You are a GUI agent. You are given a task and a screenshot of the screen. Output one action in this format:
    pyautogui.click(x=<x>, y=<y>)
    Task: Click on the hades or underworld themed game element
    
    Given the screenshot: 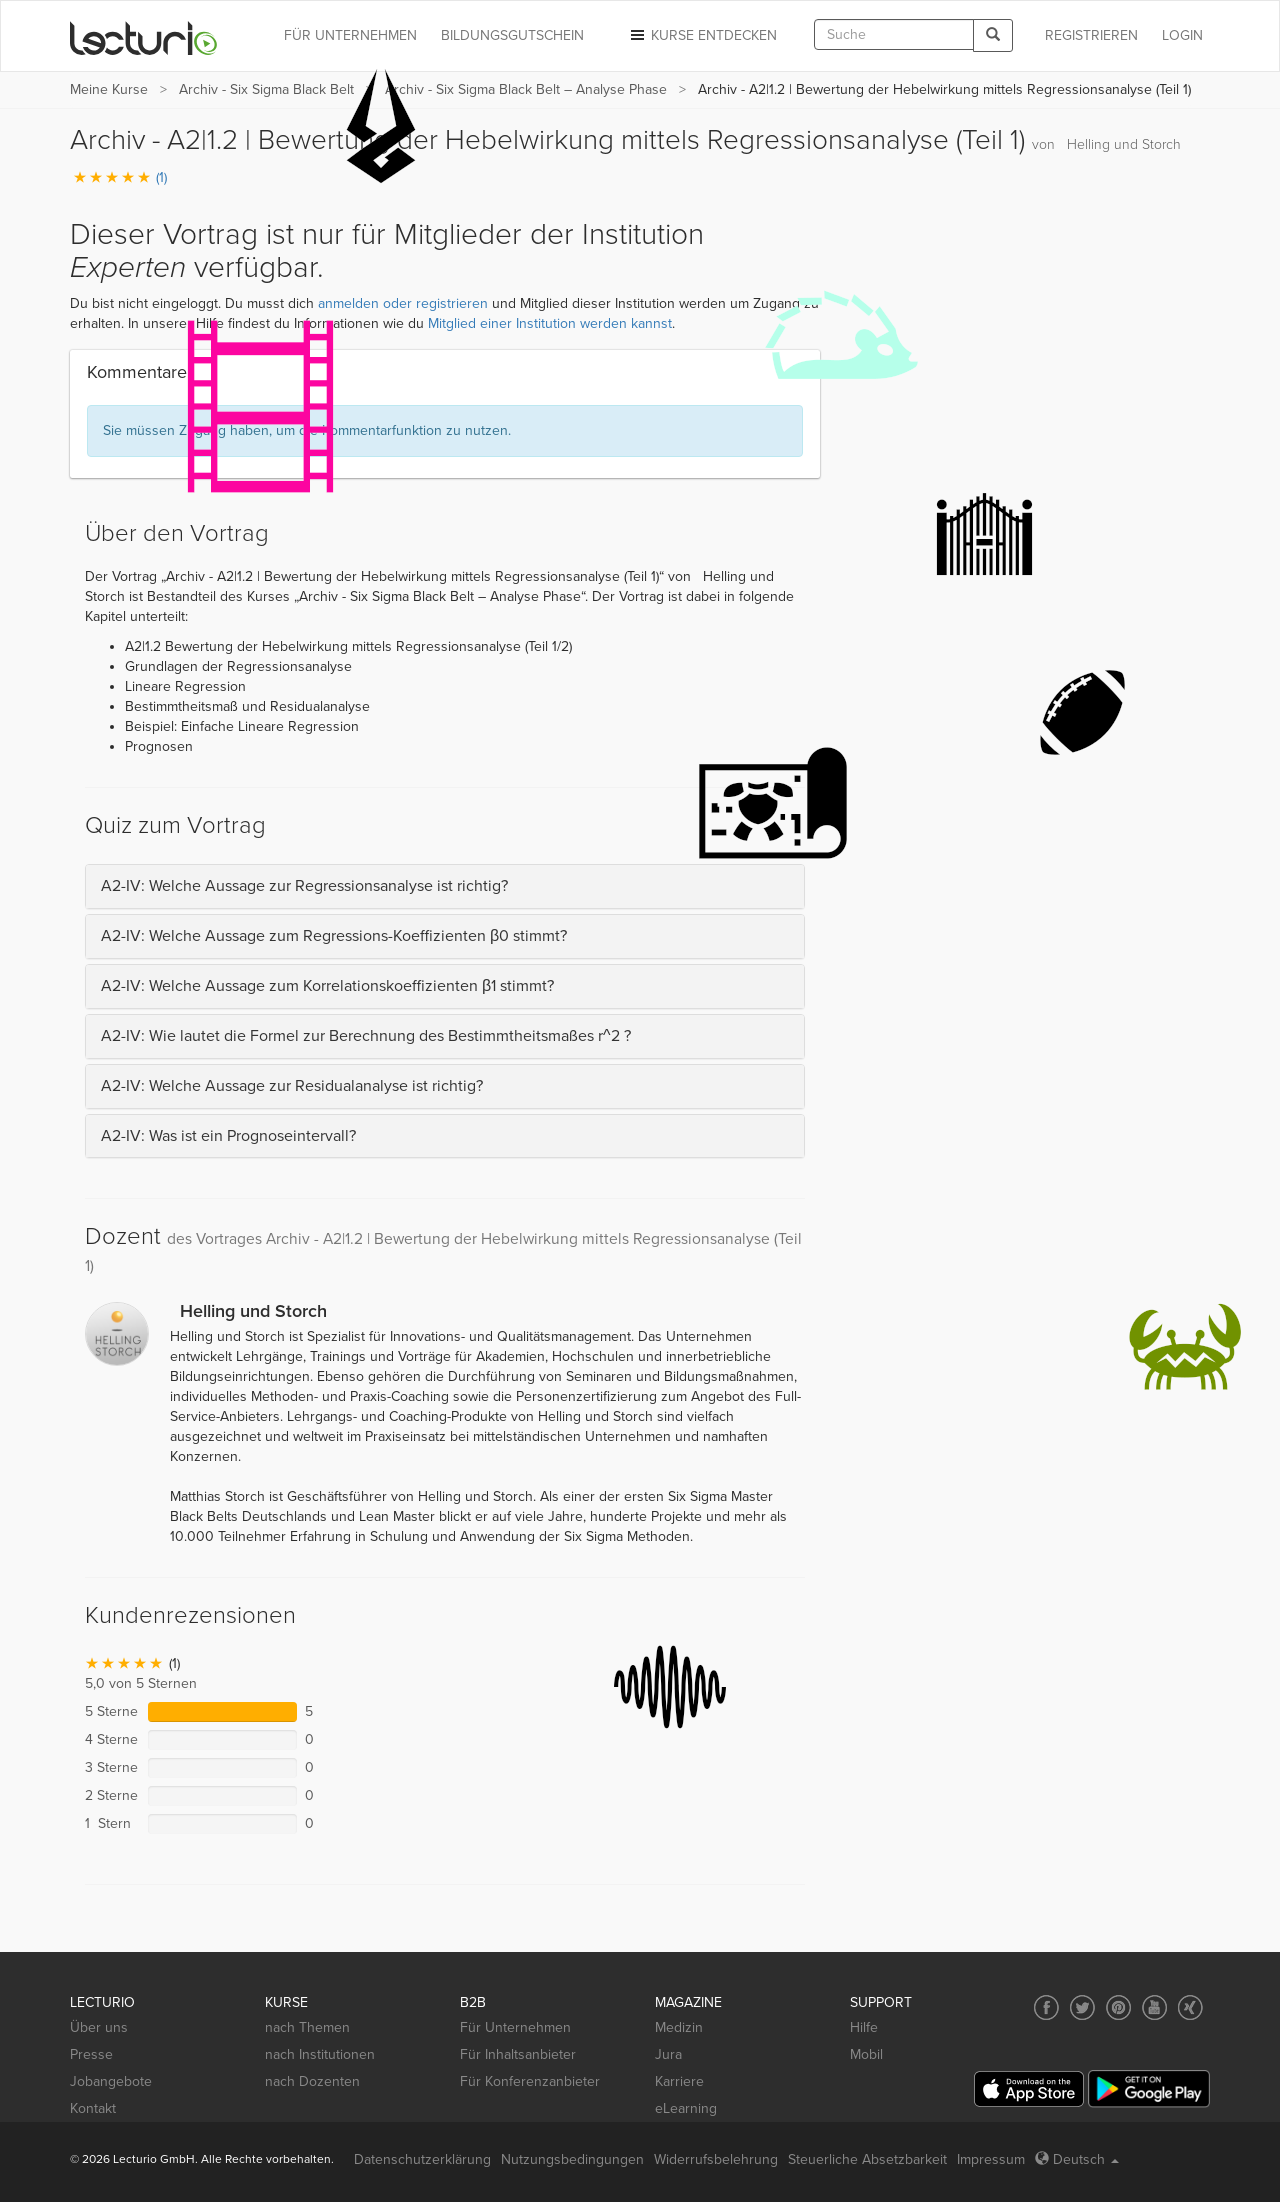 What is the action you would take?
    pyautogui.click(x=381, y=126)
    